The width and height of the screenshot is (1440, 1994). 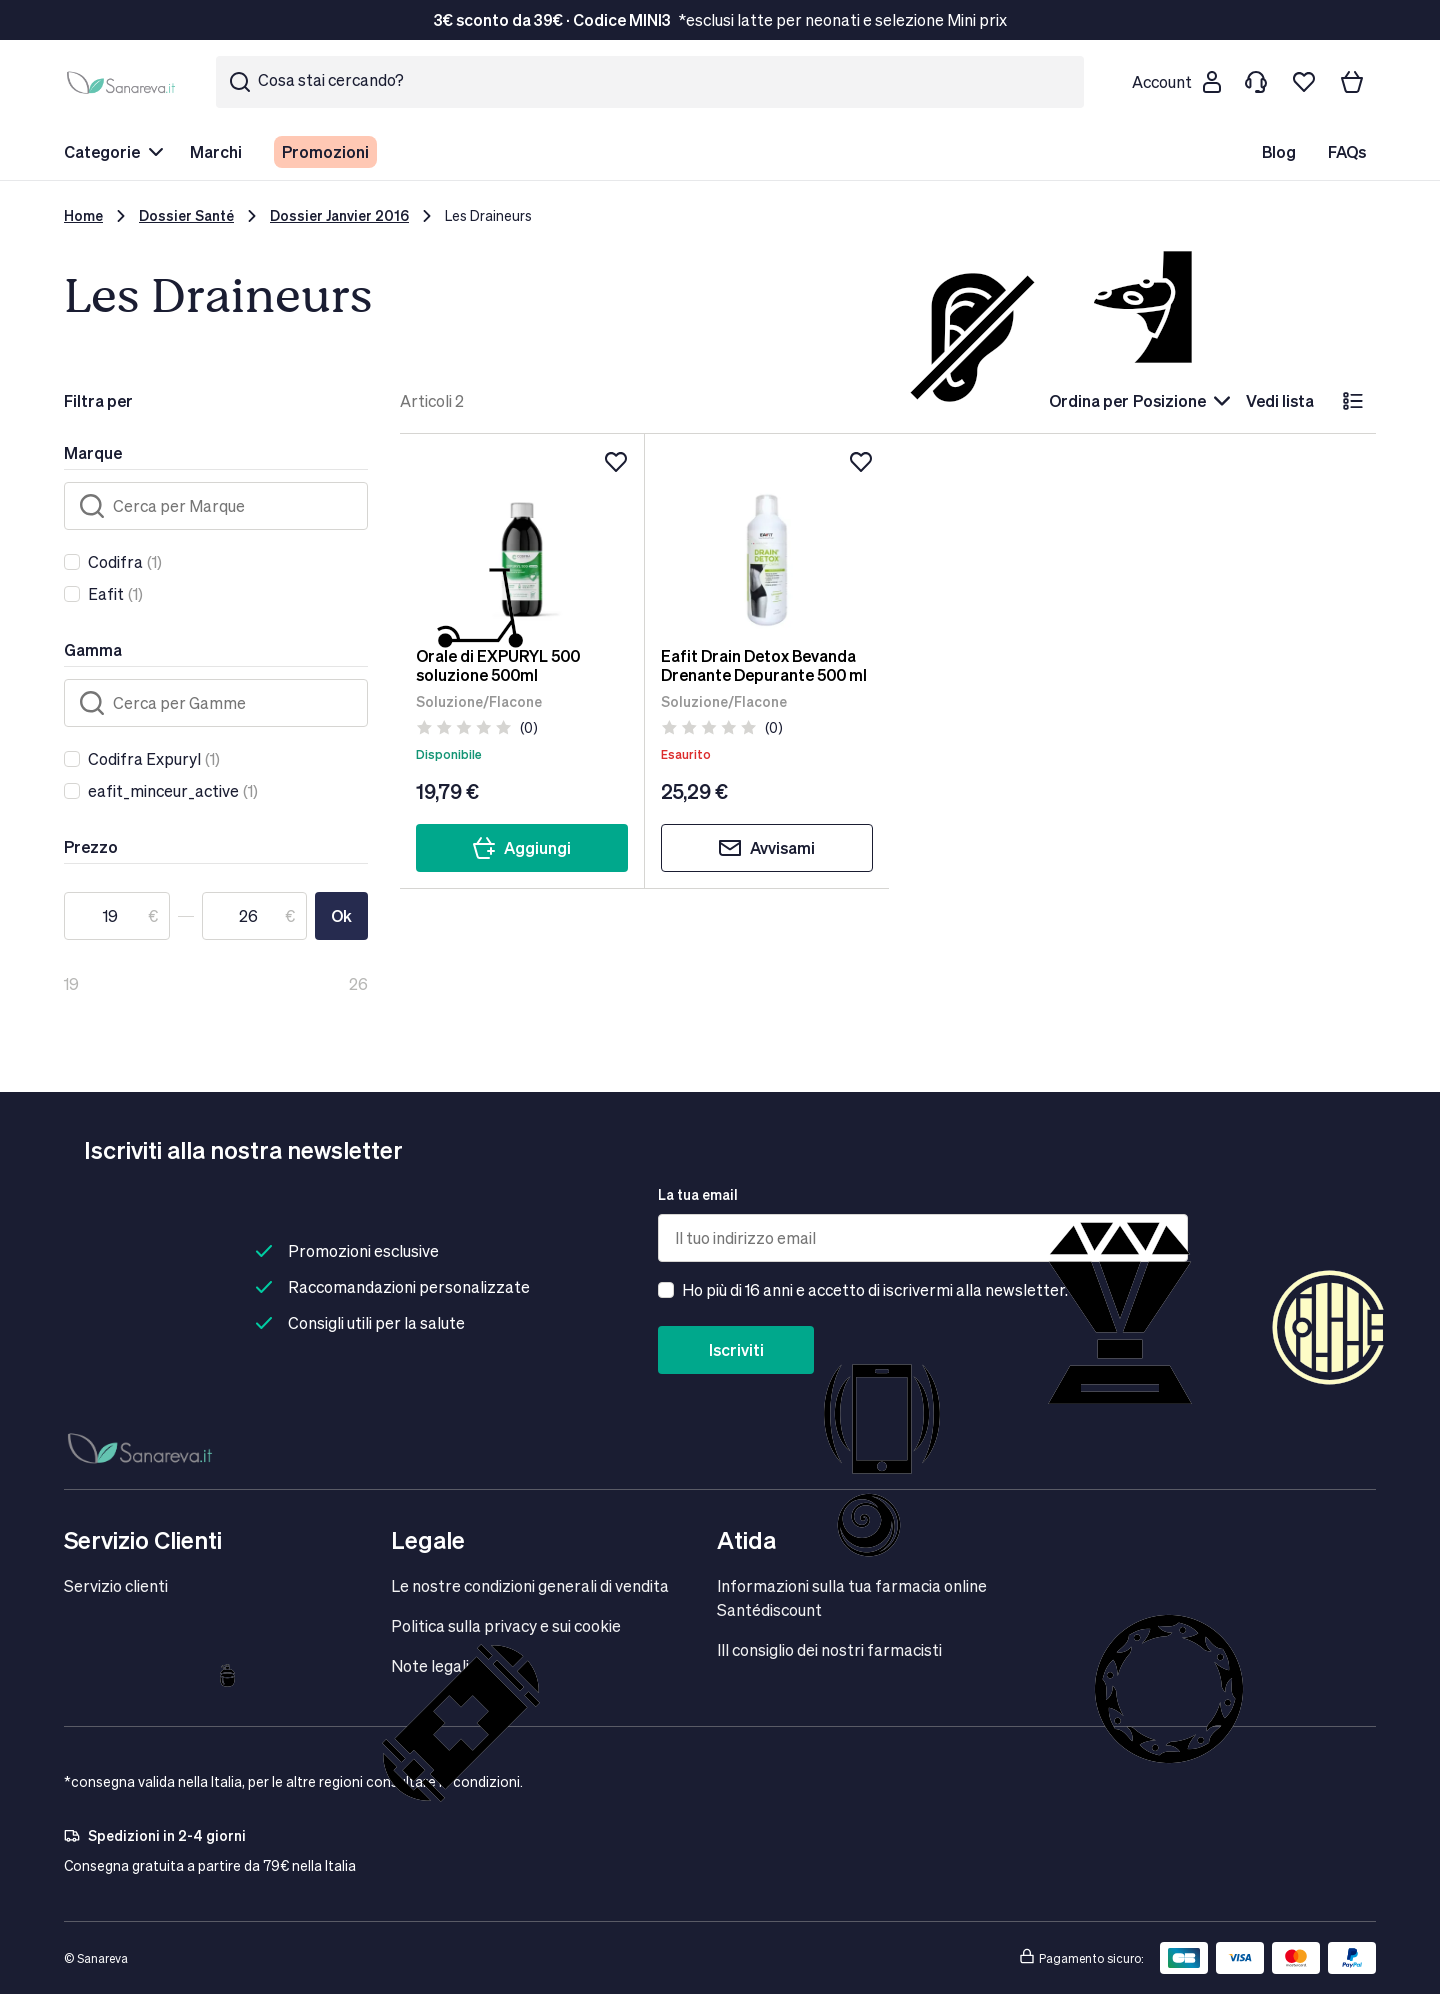 What do you see at coordinates (972, 337) in the screenshot?
I see `indicates hearing assistance is unavailable` at bounding box center [972, 337].